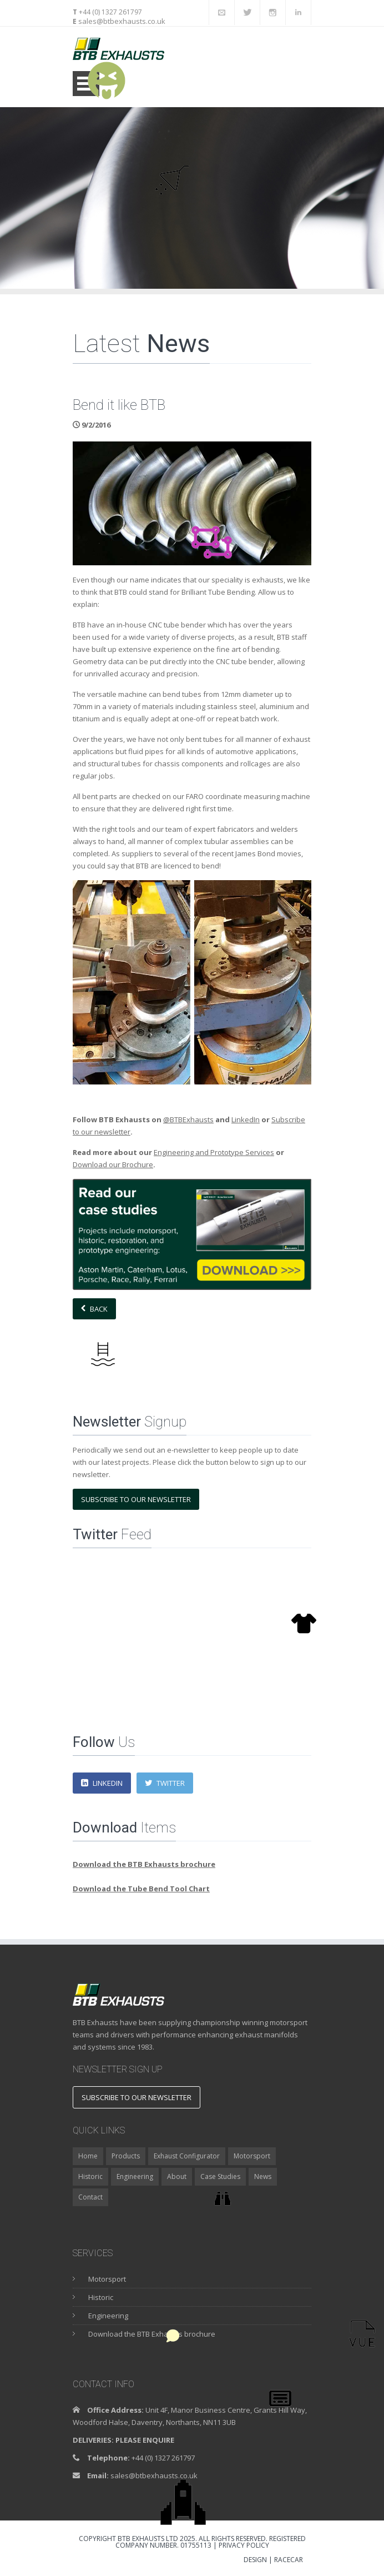 This screenshot has width=384, height=2576. Describe the element at coordinates (362, 2334) in the screenshot. I see `vue.js file type indicator` at that location.